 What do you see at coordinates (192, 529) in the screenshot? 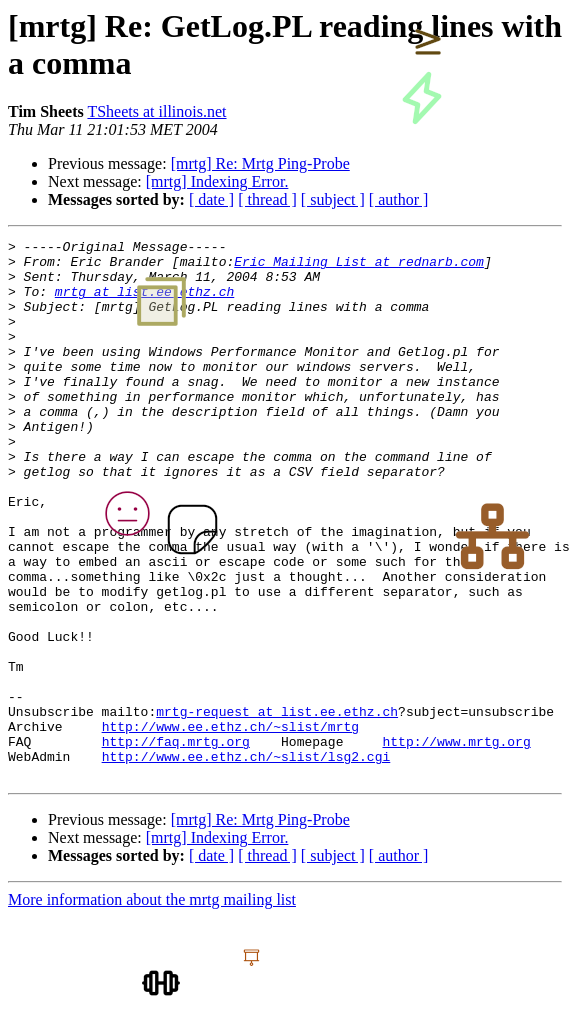
I see `add a sticker to your message` at bounding box center [192, 529].